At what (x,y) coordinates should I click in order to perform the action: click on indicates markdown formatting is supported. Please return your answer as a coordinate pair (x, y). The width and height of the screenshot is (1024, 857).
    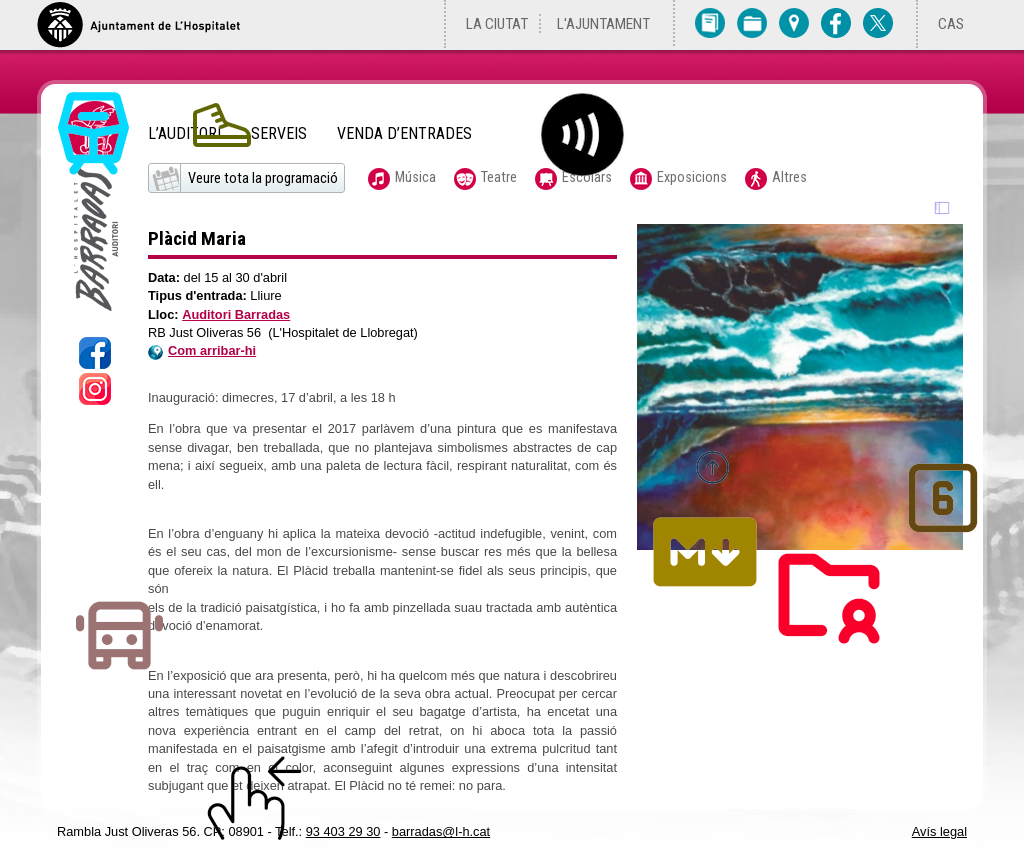
    Looking at the image, I should click on (705, 552).